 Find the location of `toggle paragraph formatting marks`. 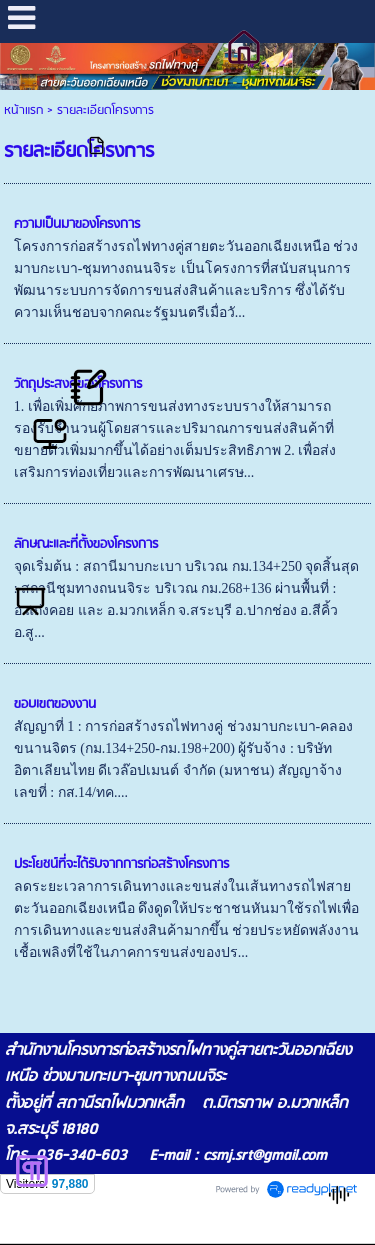

toggle paragraph formatting marks is located at coordinates (32, 1171).